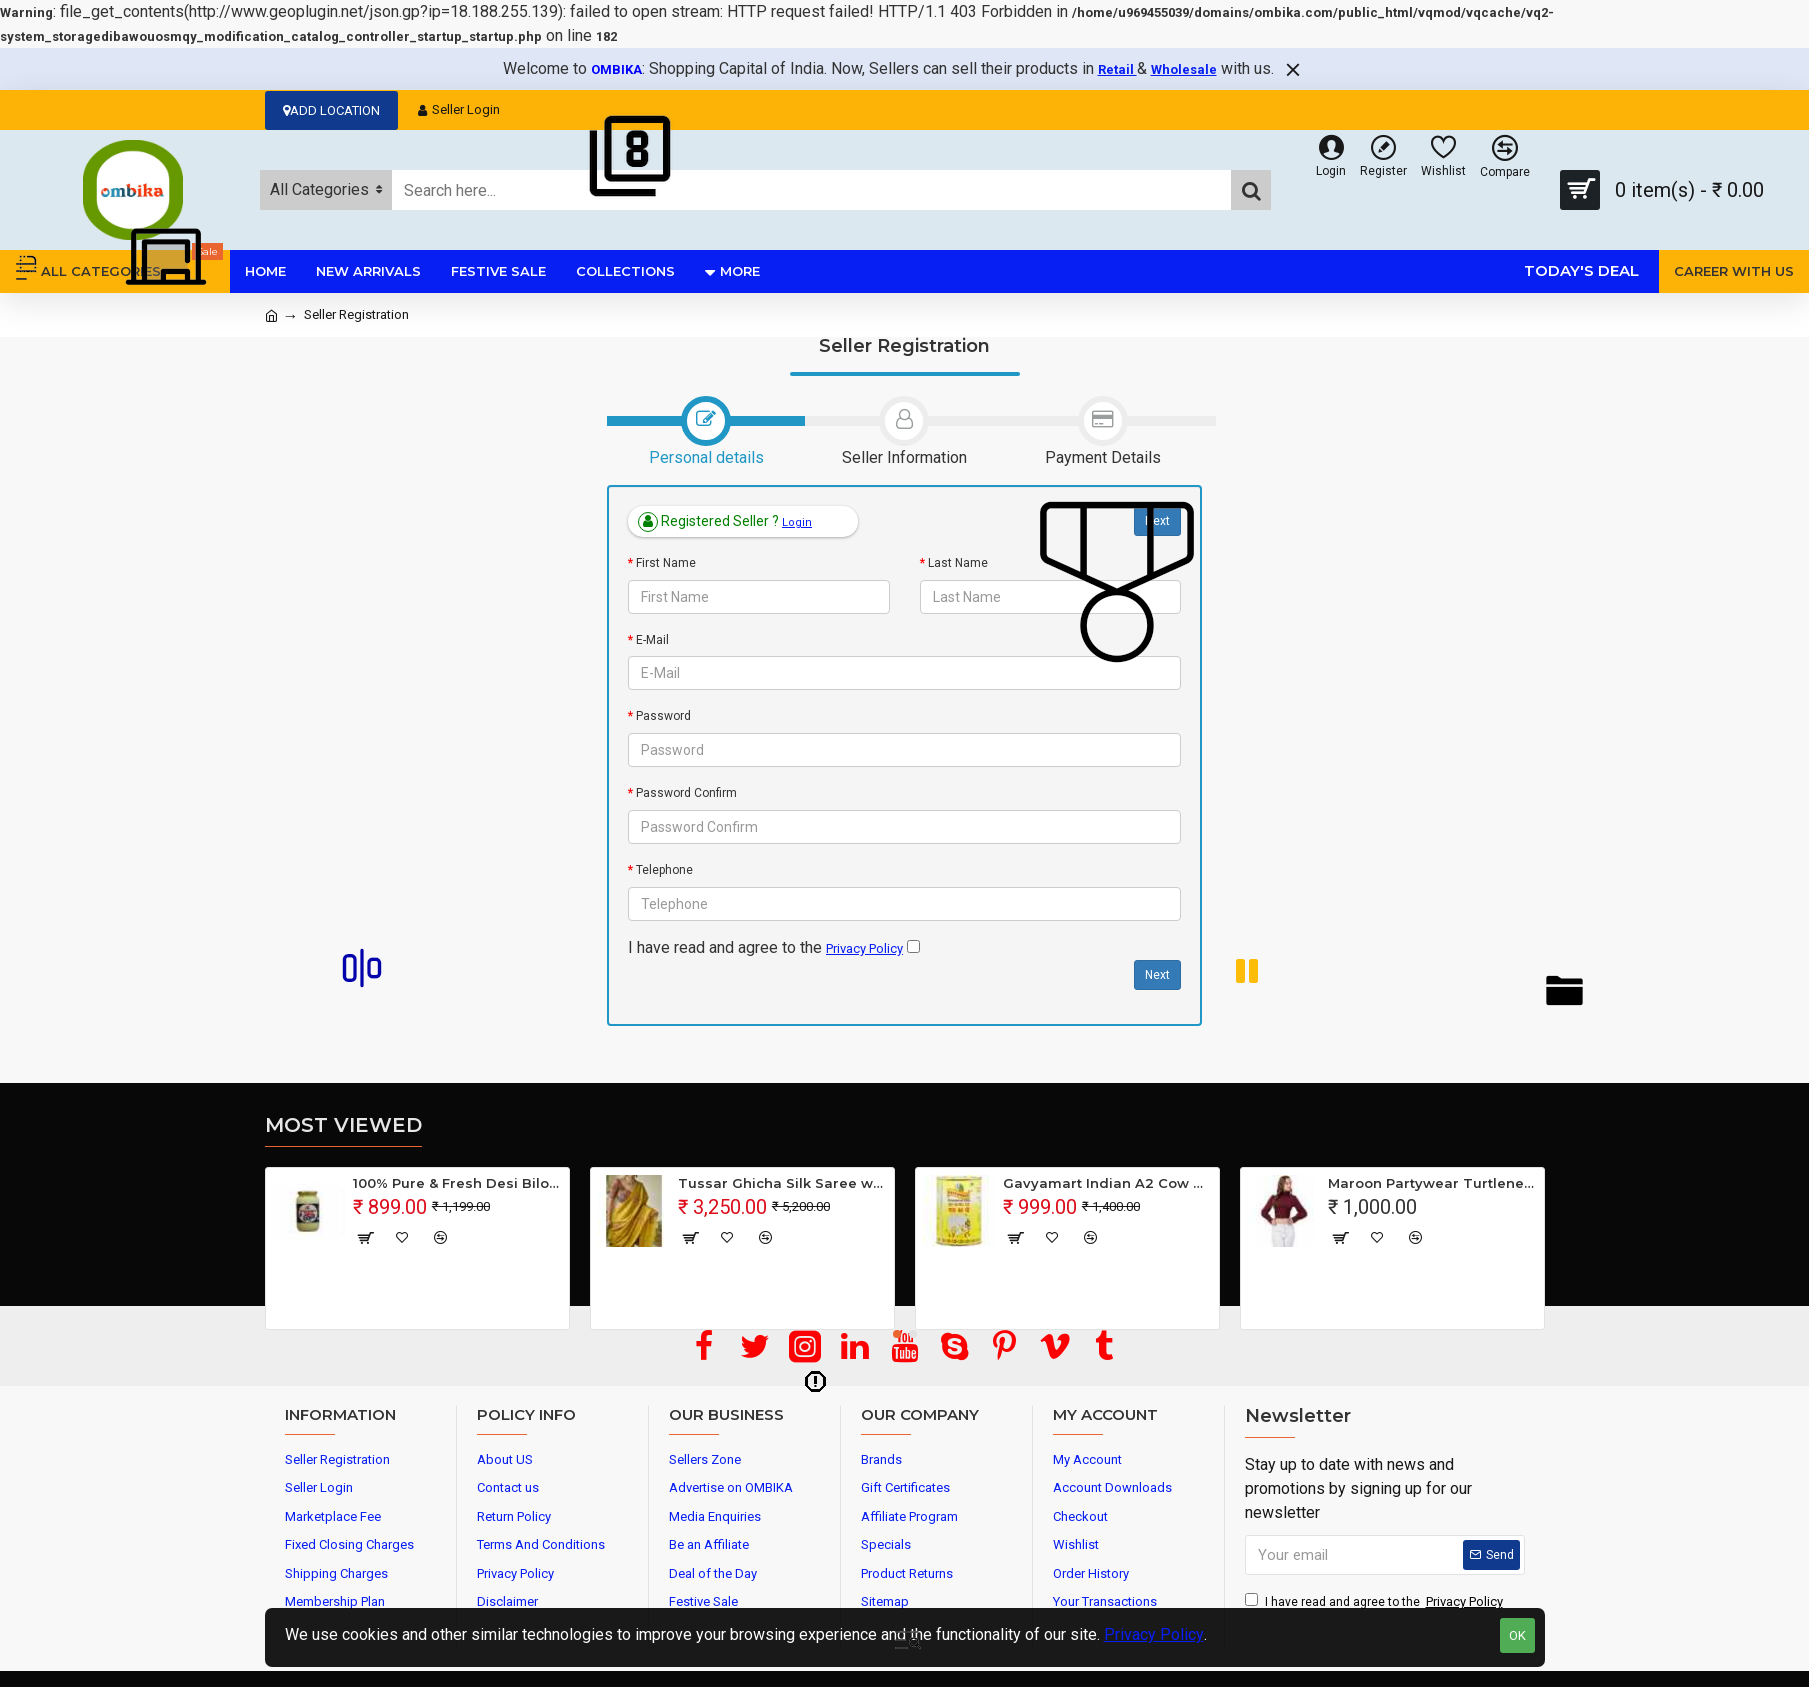 This screenshot has width=1809, height=1687. I want to click on open folder to view files, so click(1564, 990).